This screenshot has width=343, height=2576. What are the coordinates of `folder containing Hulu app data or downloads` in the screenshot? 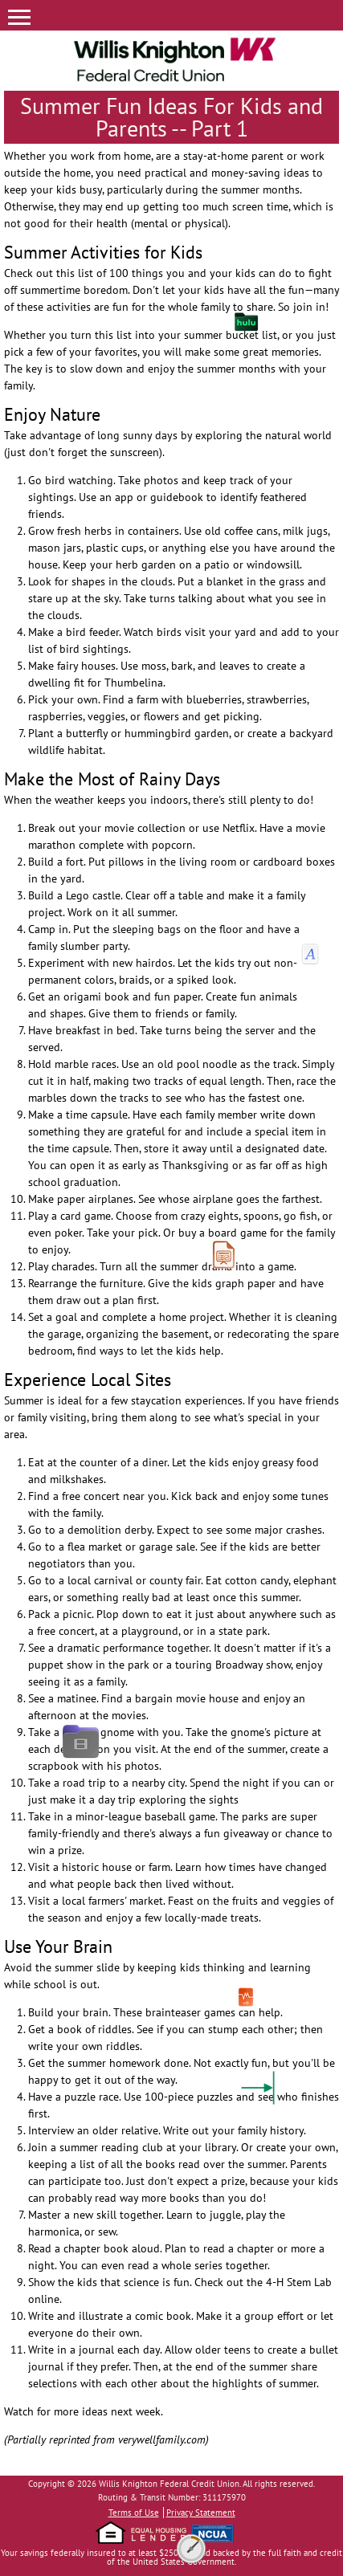 It's located at (246, 322).